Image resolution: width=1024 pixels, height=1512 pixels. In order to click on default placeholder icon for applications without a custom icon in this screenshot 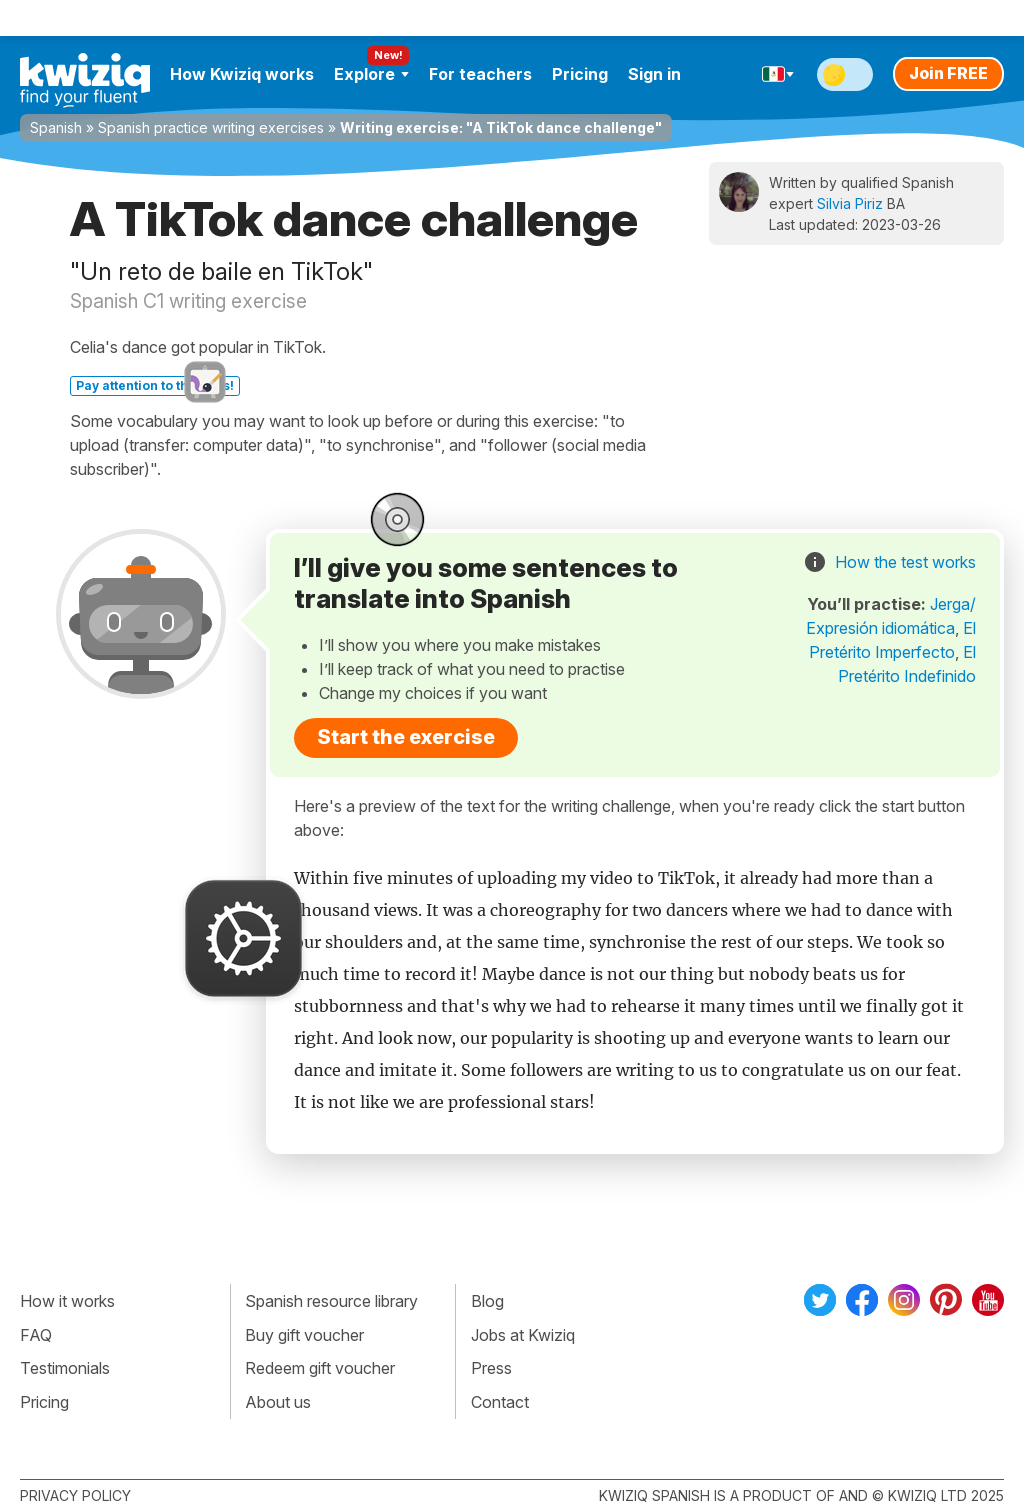, I will do `click(243, 940)`.